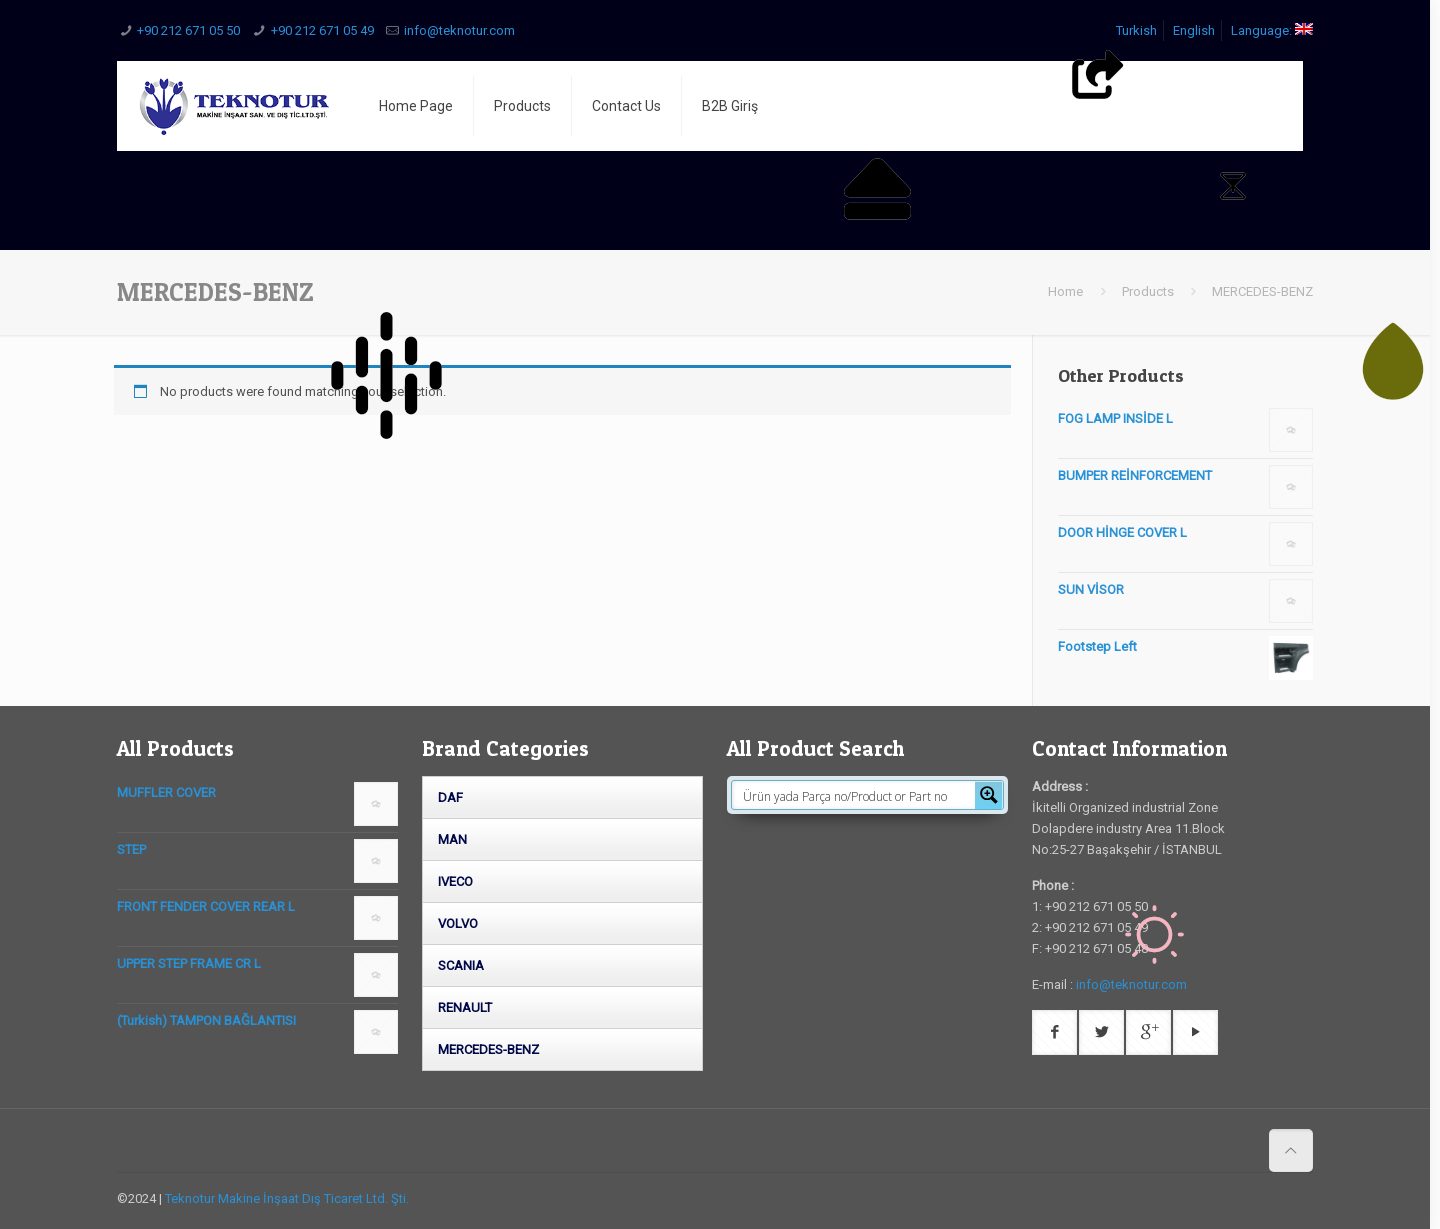  What do you see at coordinates (386, 375) in the screenshot?
I see `open google podcasts app` at bounding box center [386, 375].